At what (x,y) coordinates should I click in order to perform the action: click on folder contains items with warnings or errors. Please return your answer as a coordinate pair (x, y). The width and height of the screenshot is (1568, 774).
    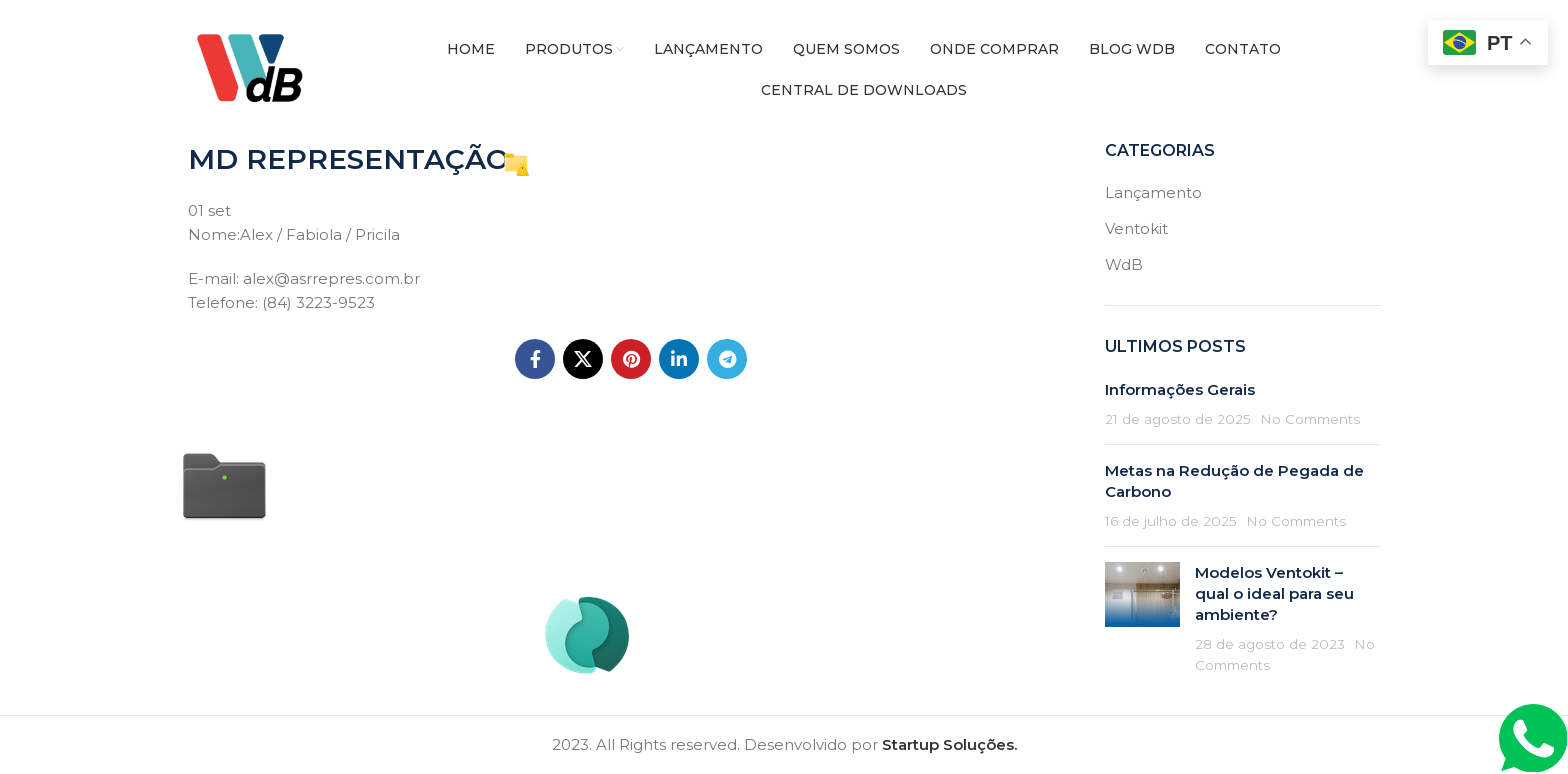
    Looking at the image, I should click on (516, 163).